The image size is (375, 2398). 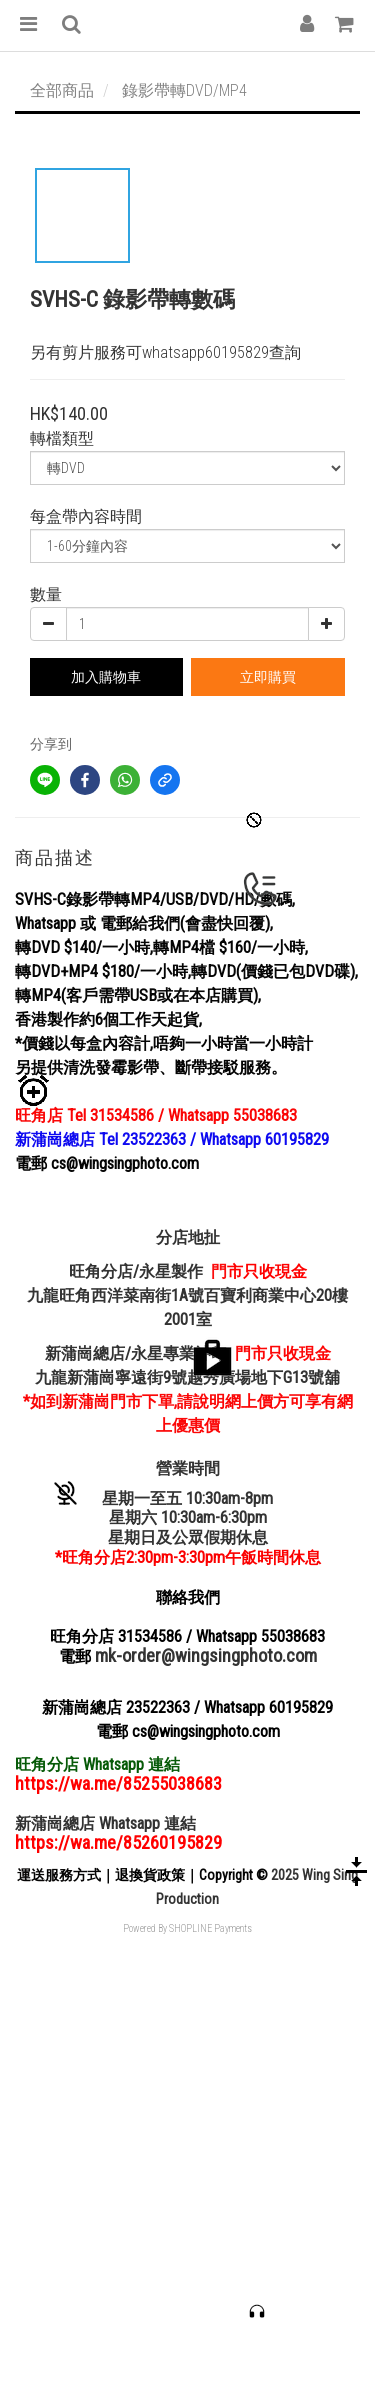 I want to click on vertically center align selected content, so click(x=356, y=1871).